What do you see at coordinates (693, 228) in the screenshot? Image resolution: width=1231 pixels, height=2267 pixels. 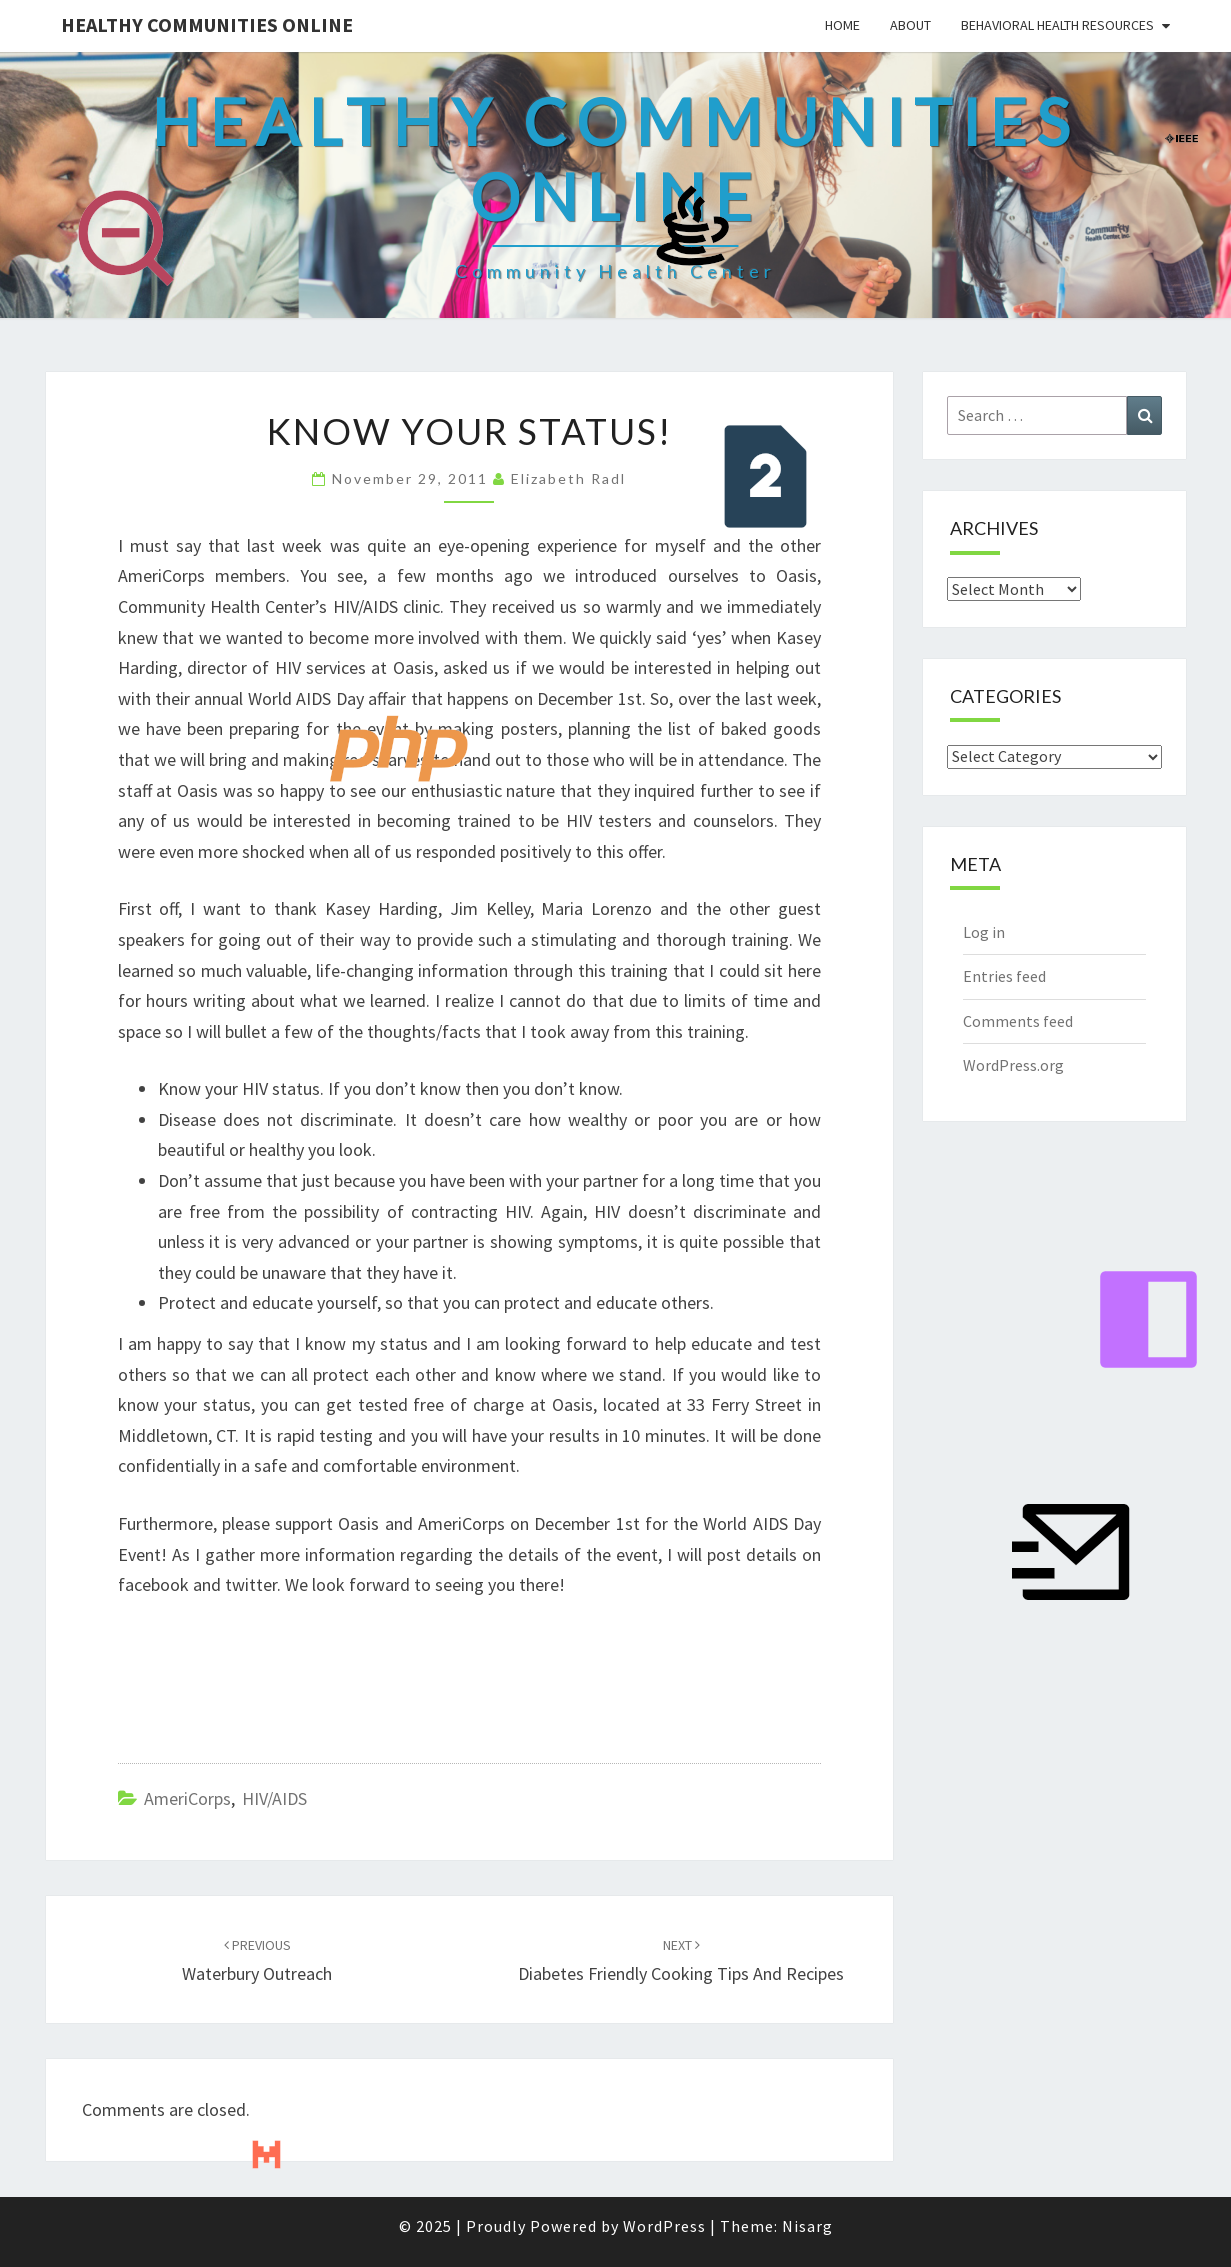 I see `indicates java programming language or technology` at bounding box center [693, 228].